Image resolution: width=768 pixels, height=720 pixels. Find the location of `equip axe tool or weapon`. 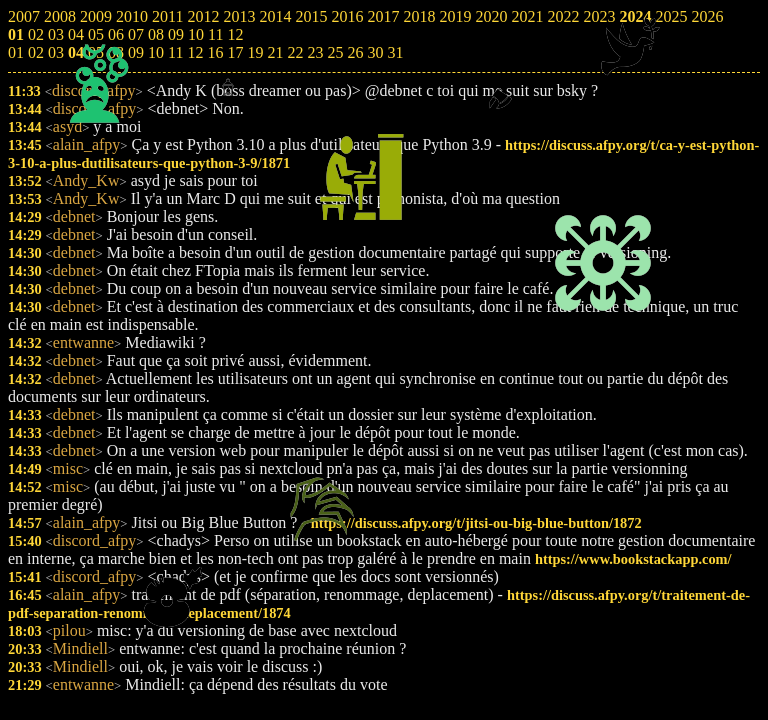

equip axe tool or weapon is located at coordinates (501, 99).